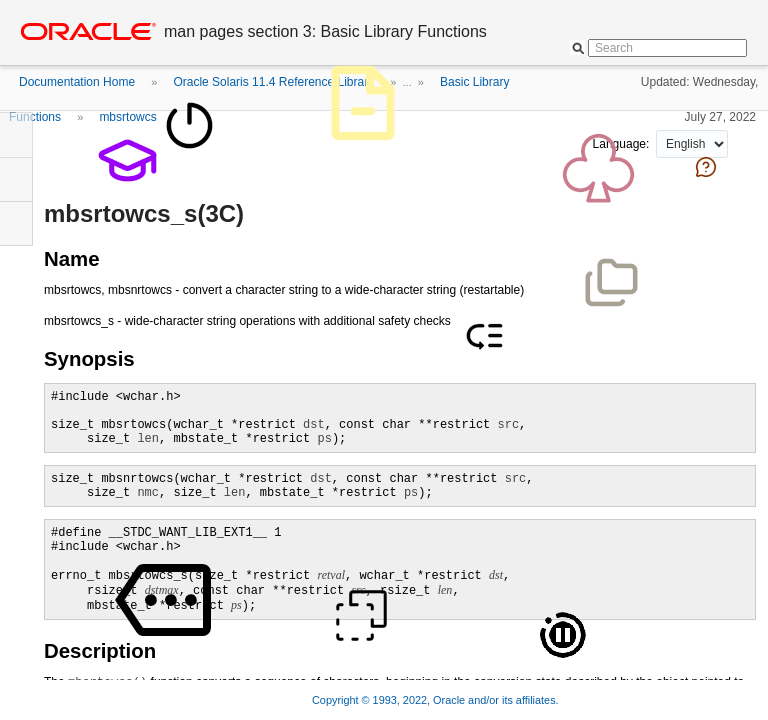 The image size is (768, 720). I want to click on move item to the bottom of the list, so click(484, 336).